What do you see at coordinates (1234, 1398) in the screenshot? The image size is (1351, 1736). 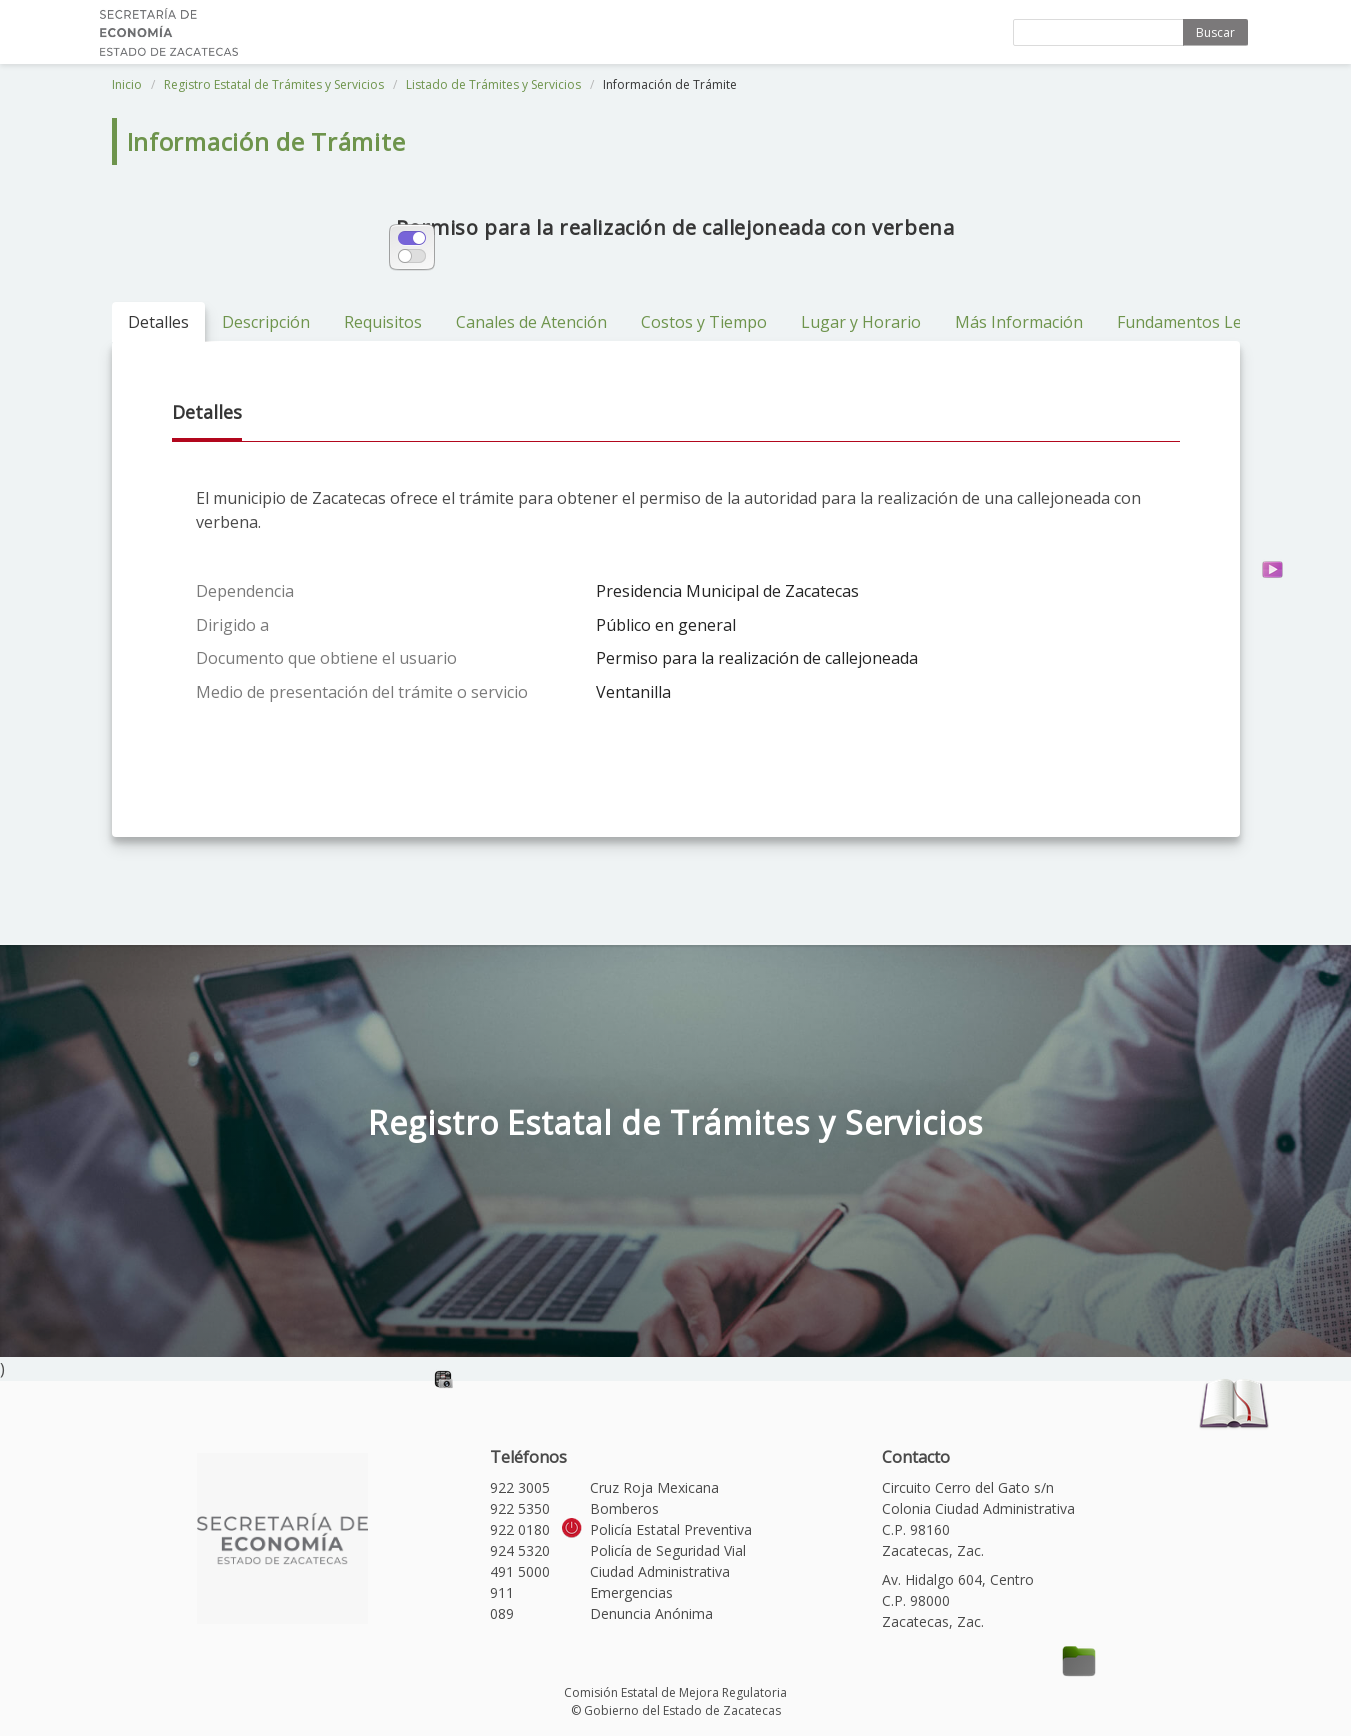 I see `open the dictionary application` at bounding box center [1234, 1398].